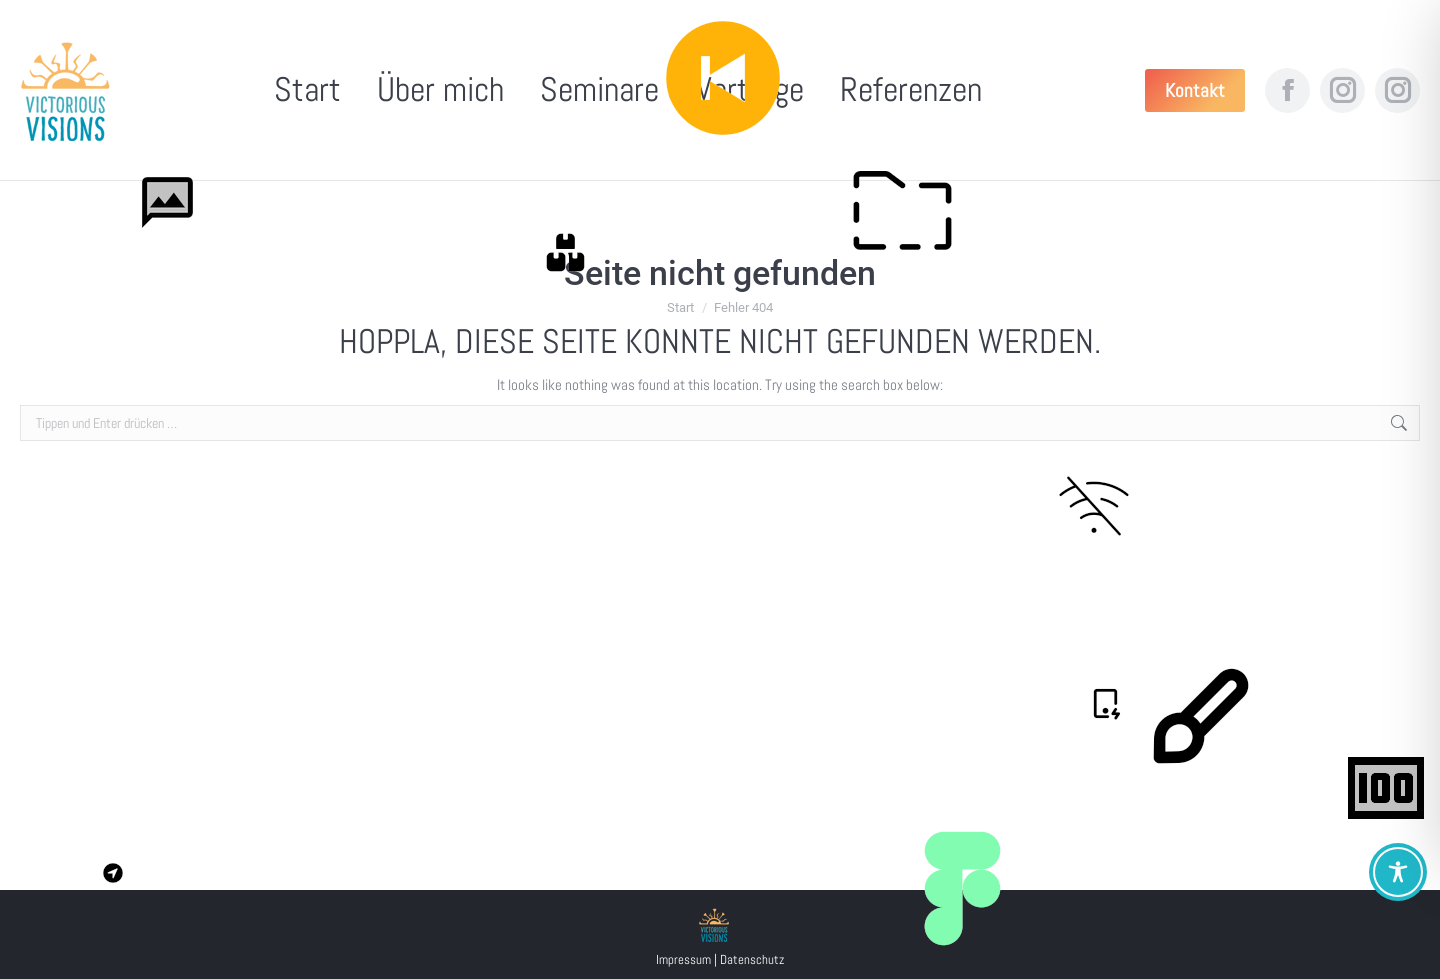 This screenshot has height=979, width=1440. Describe the element at coordinates (1386, 788) in the screenshot. I see `view currency or money-related features` at that location.